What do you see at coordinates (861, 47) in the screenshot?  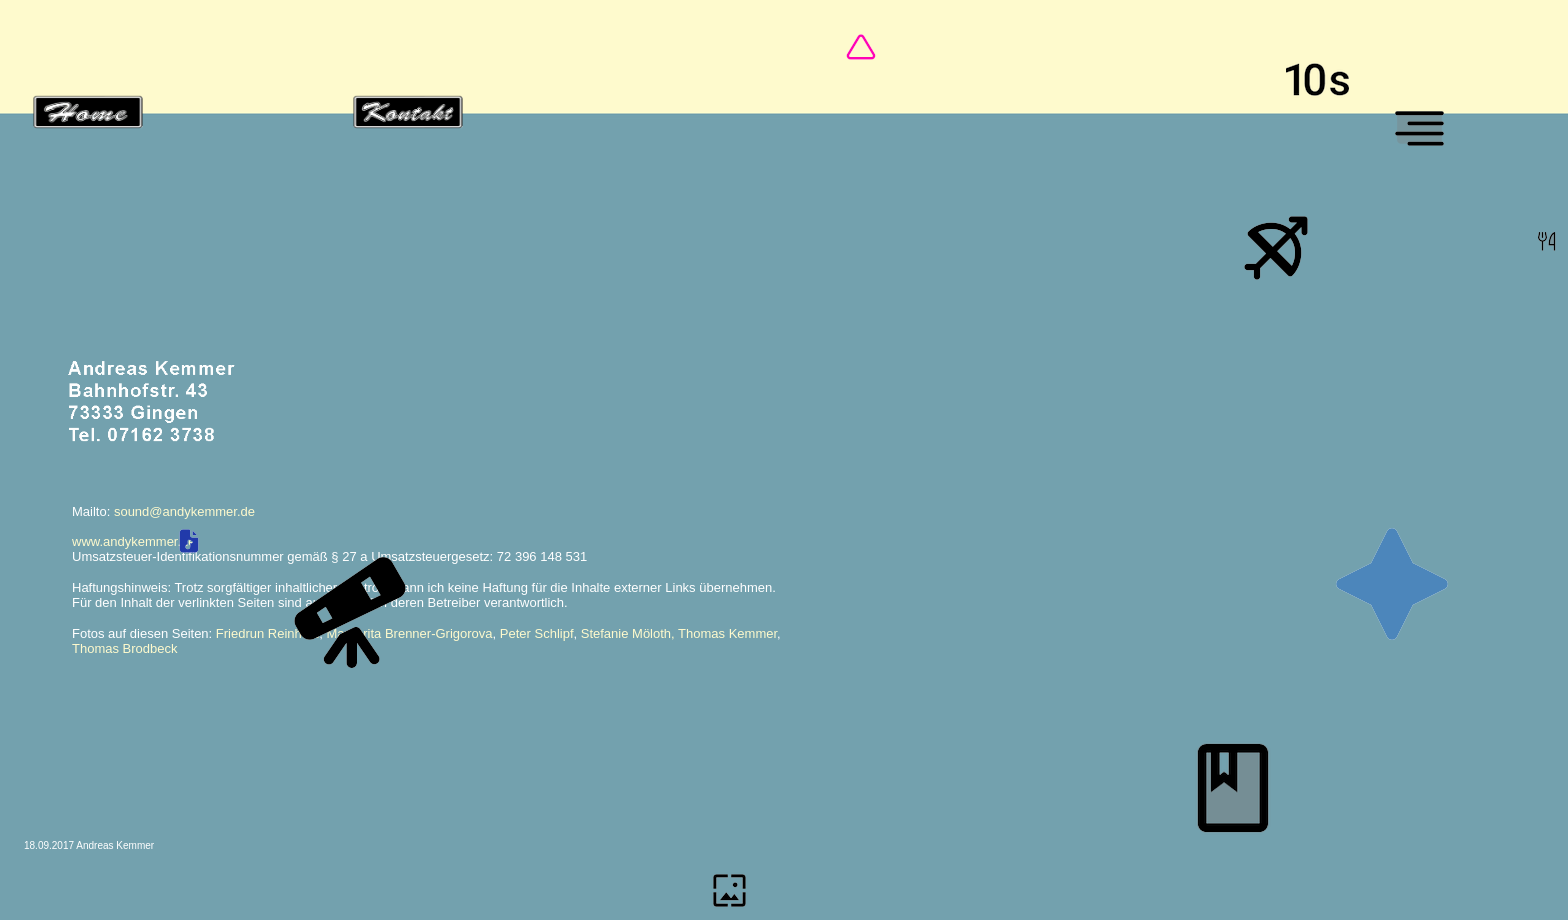 I see `indicates a warning or caution state` at bounding box center [861, 47].